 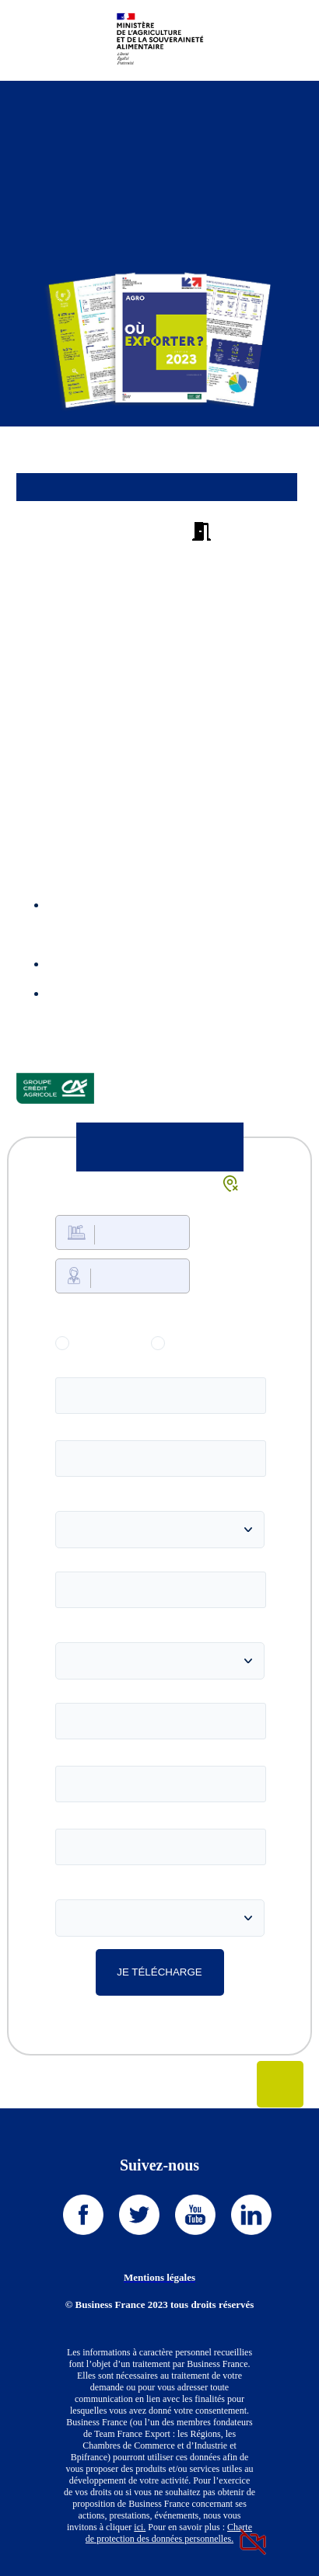 I want to click on remove a saved location, so click(x=230, y=1183).